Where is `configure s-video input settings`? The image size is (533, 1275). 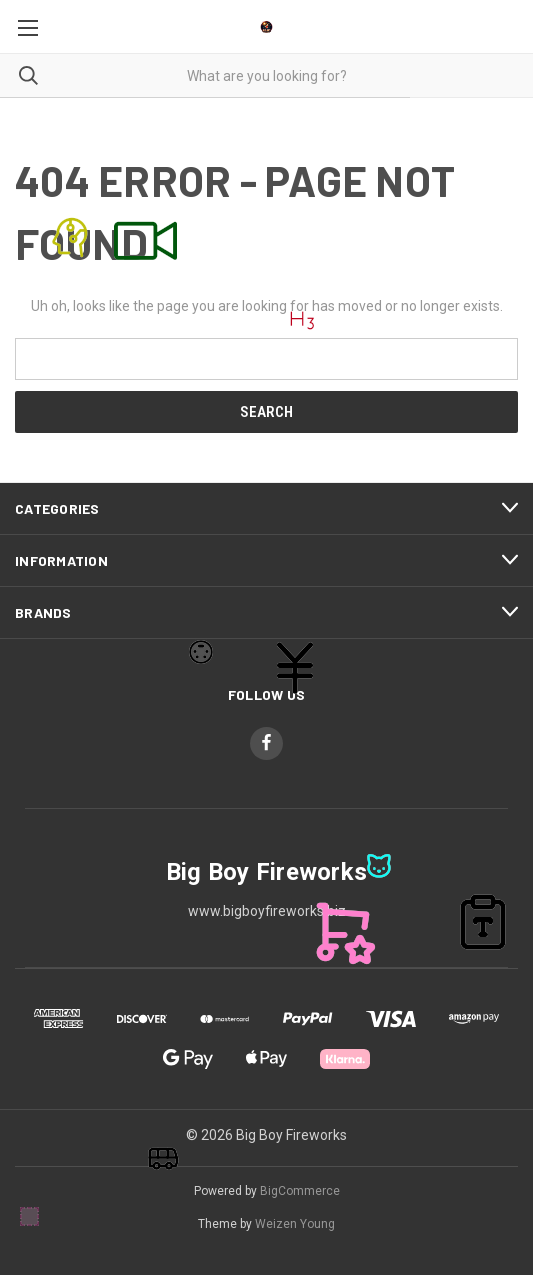
configure s-video input settings is located at coordinates (201, 652).